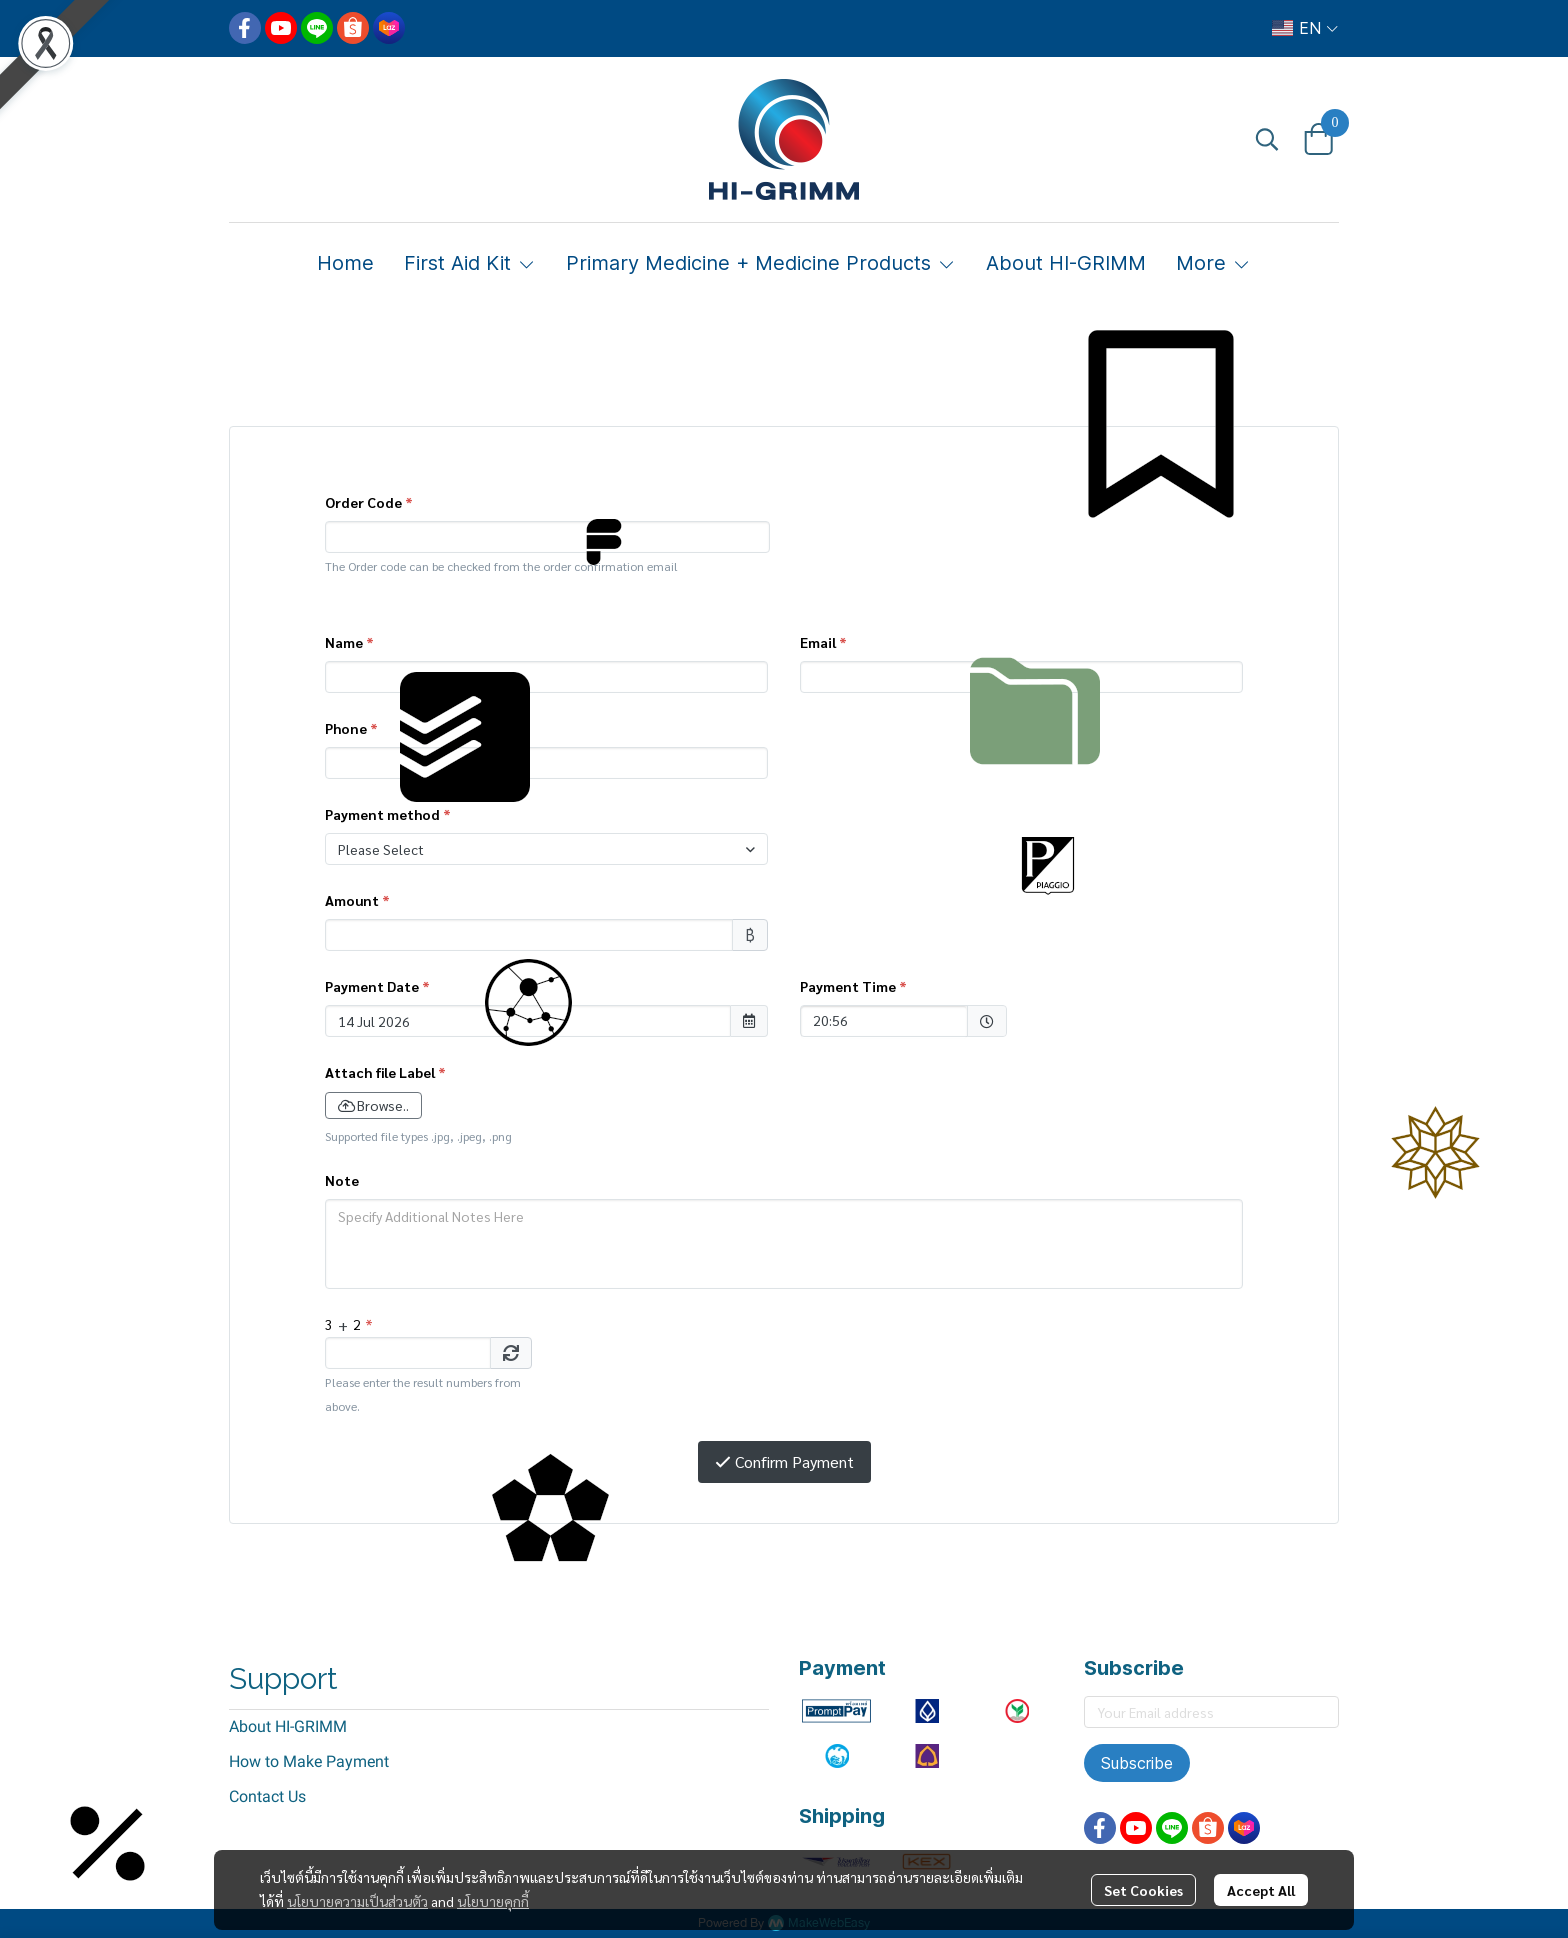 This screenshot has height=1938, width=1568. I want to click on open wolfram alpha, so click(1435, 1152).